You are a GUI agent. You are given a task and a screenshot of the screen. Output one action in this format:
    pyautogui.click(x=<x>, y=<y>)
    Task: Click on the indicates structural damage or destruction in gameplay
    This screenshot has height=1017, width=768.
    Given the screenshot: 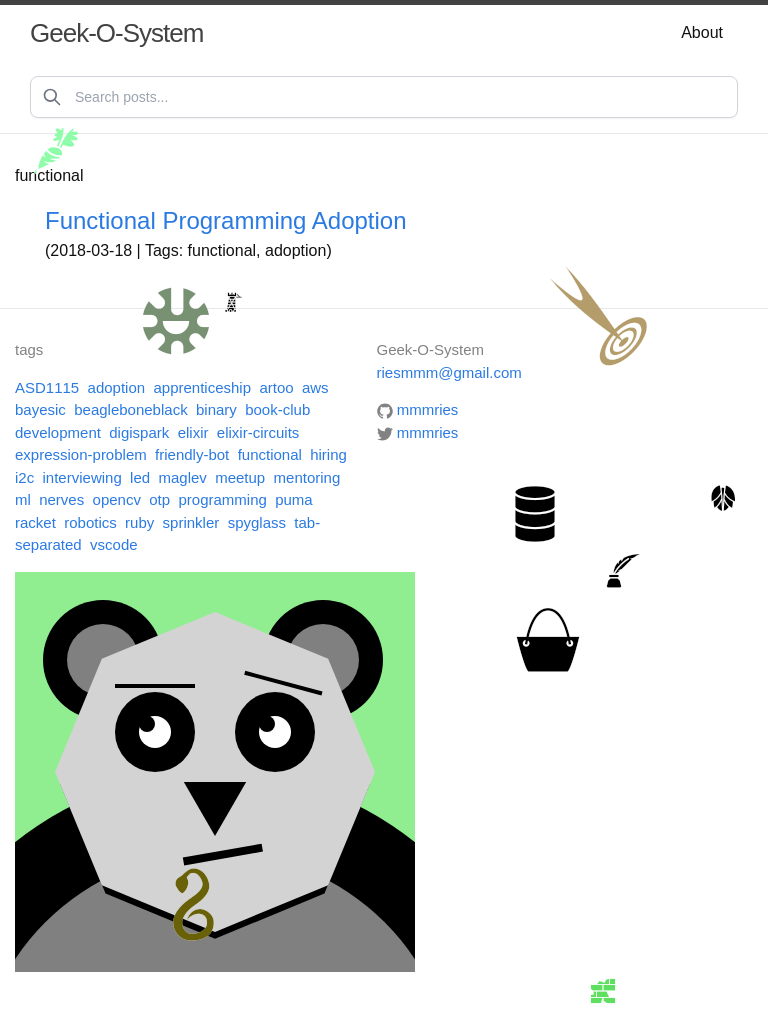 What is the action you would take?
    pyautogui.click(x=603, y=991)
    